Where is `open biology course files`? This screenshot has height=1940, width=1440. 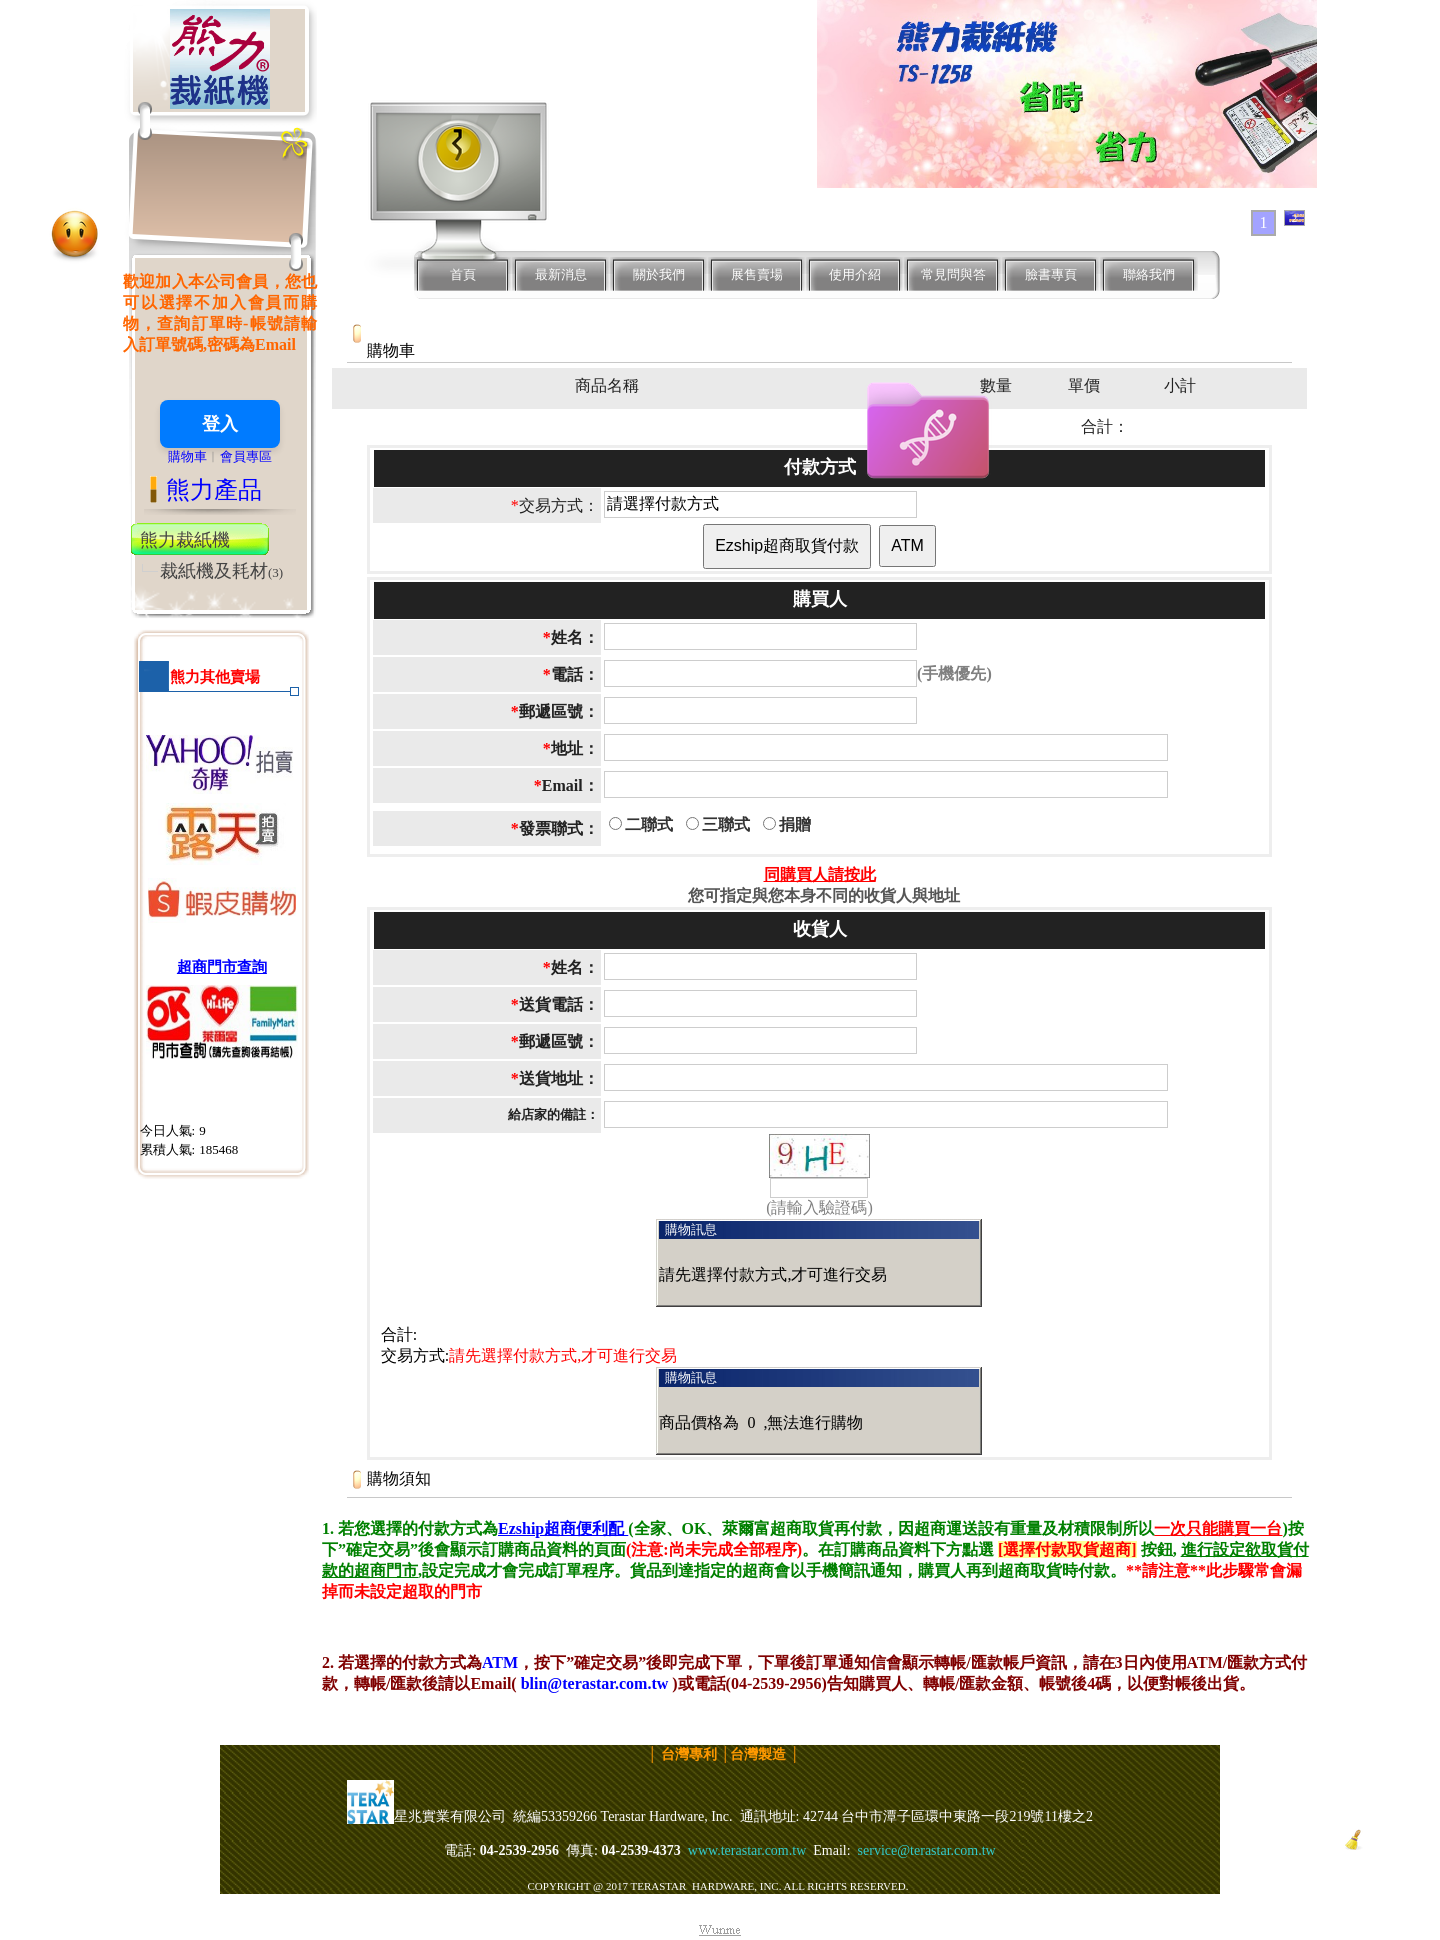
open biology course files is located at coordinates (927, 433).